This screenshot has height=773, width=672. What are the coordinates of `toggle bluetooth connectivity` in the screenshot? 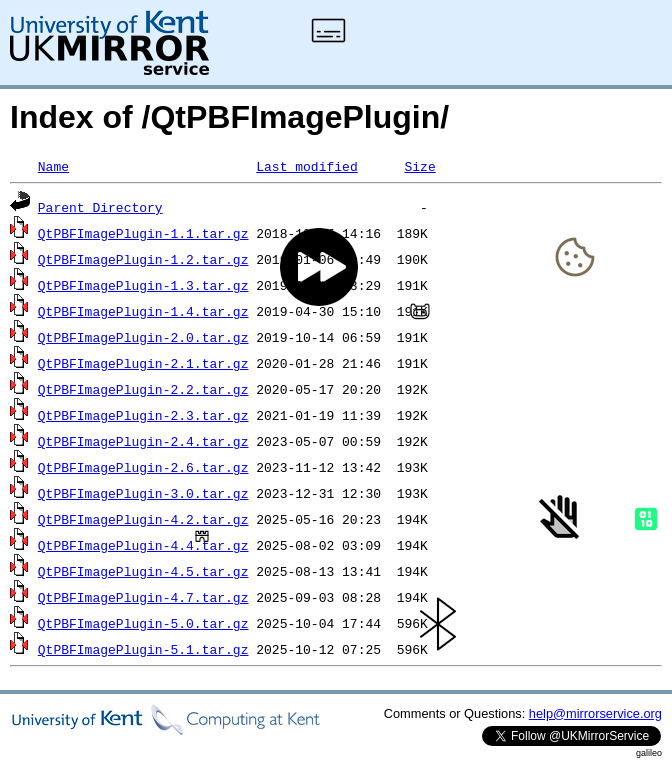 It's located at (438, 624).